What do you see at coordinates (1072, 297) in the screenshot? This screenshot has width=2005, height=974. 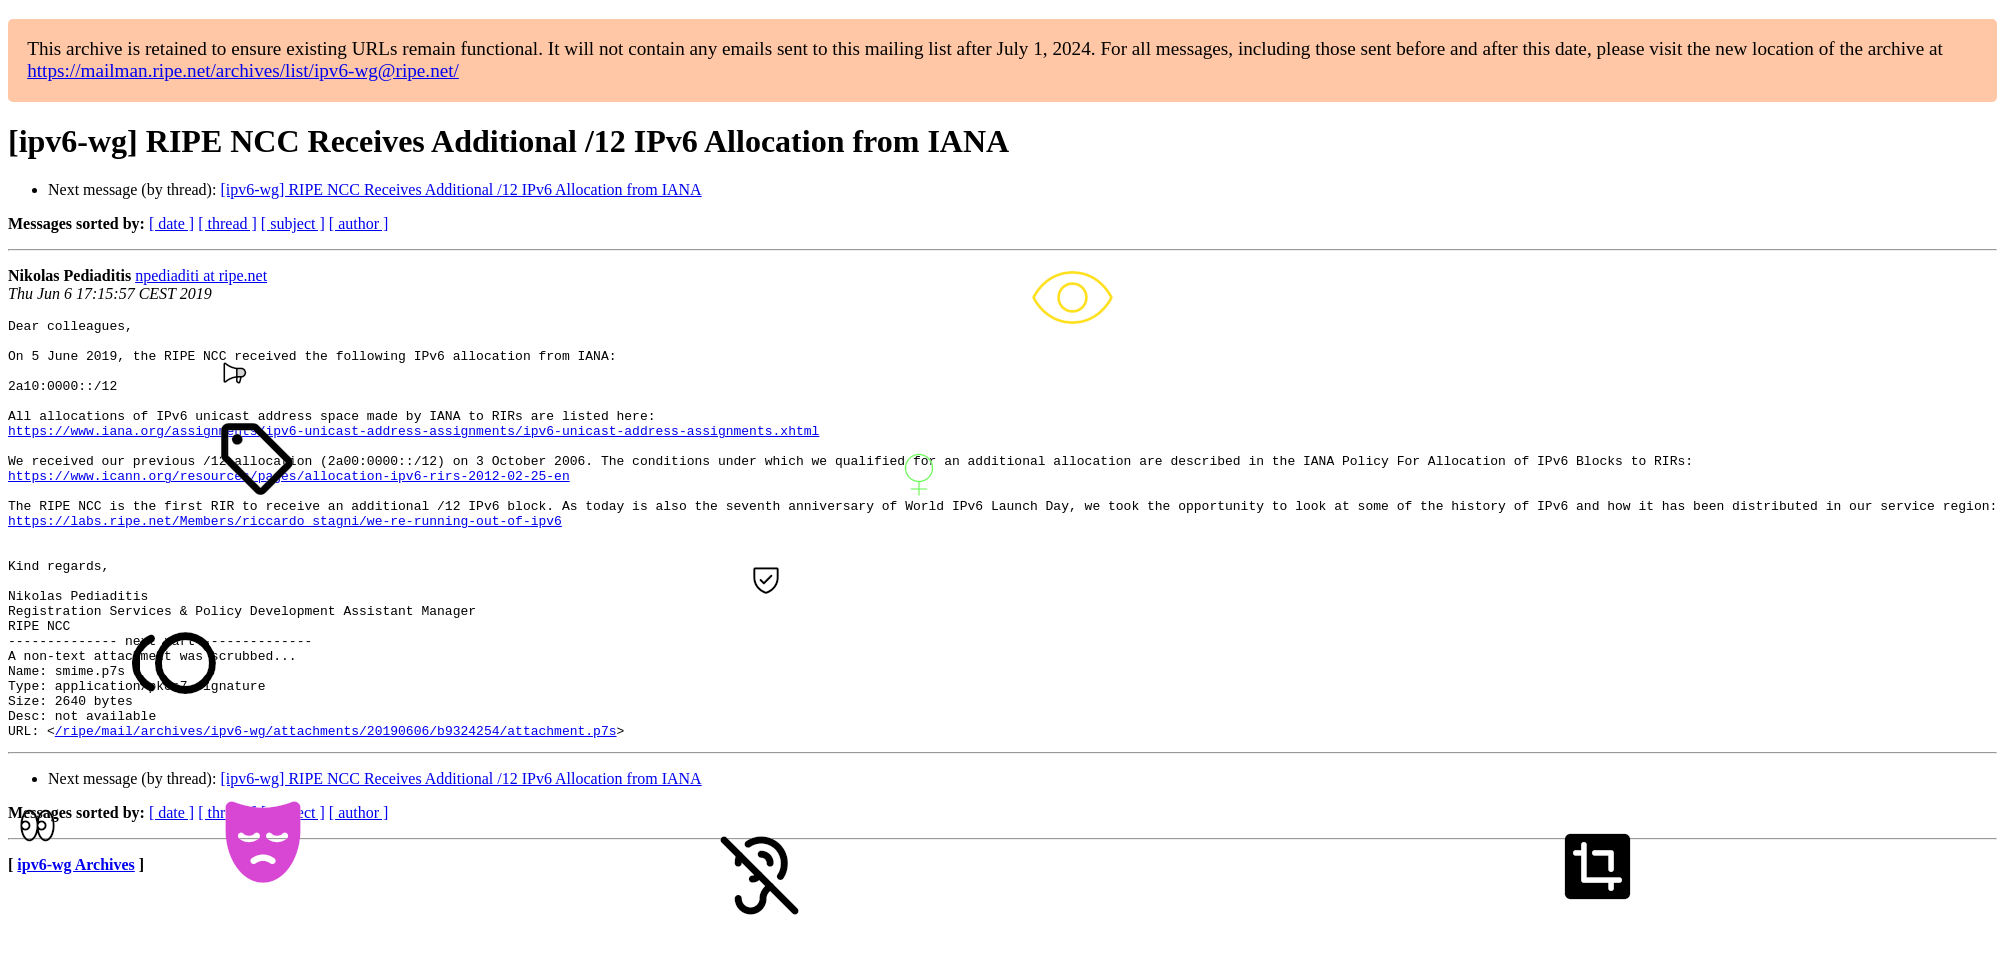 I see `view or preview content` at bounding box center [1072, 297].